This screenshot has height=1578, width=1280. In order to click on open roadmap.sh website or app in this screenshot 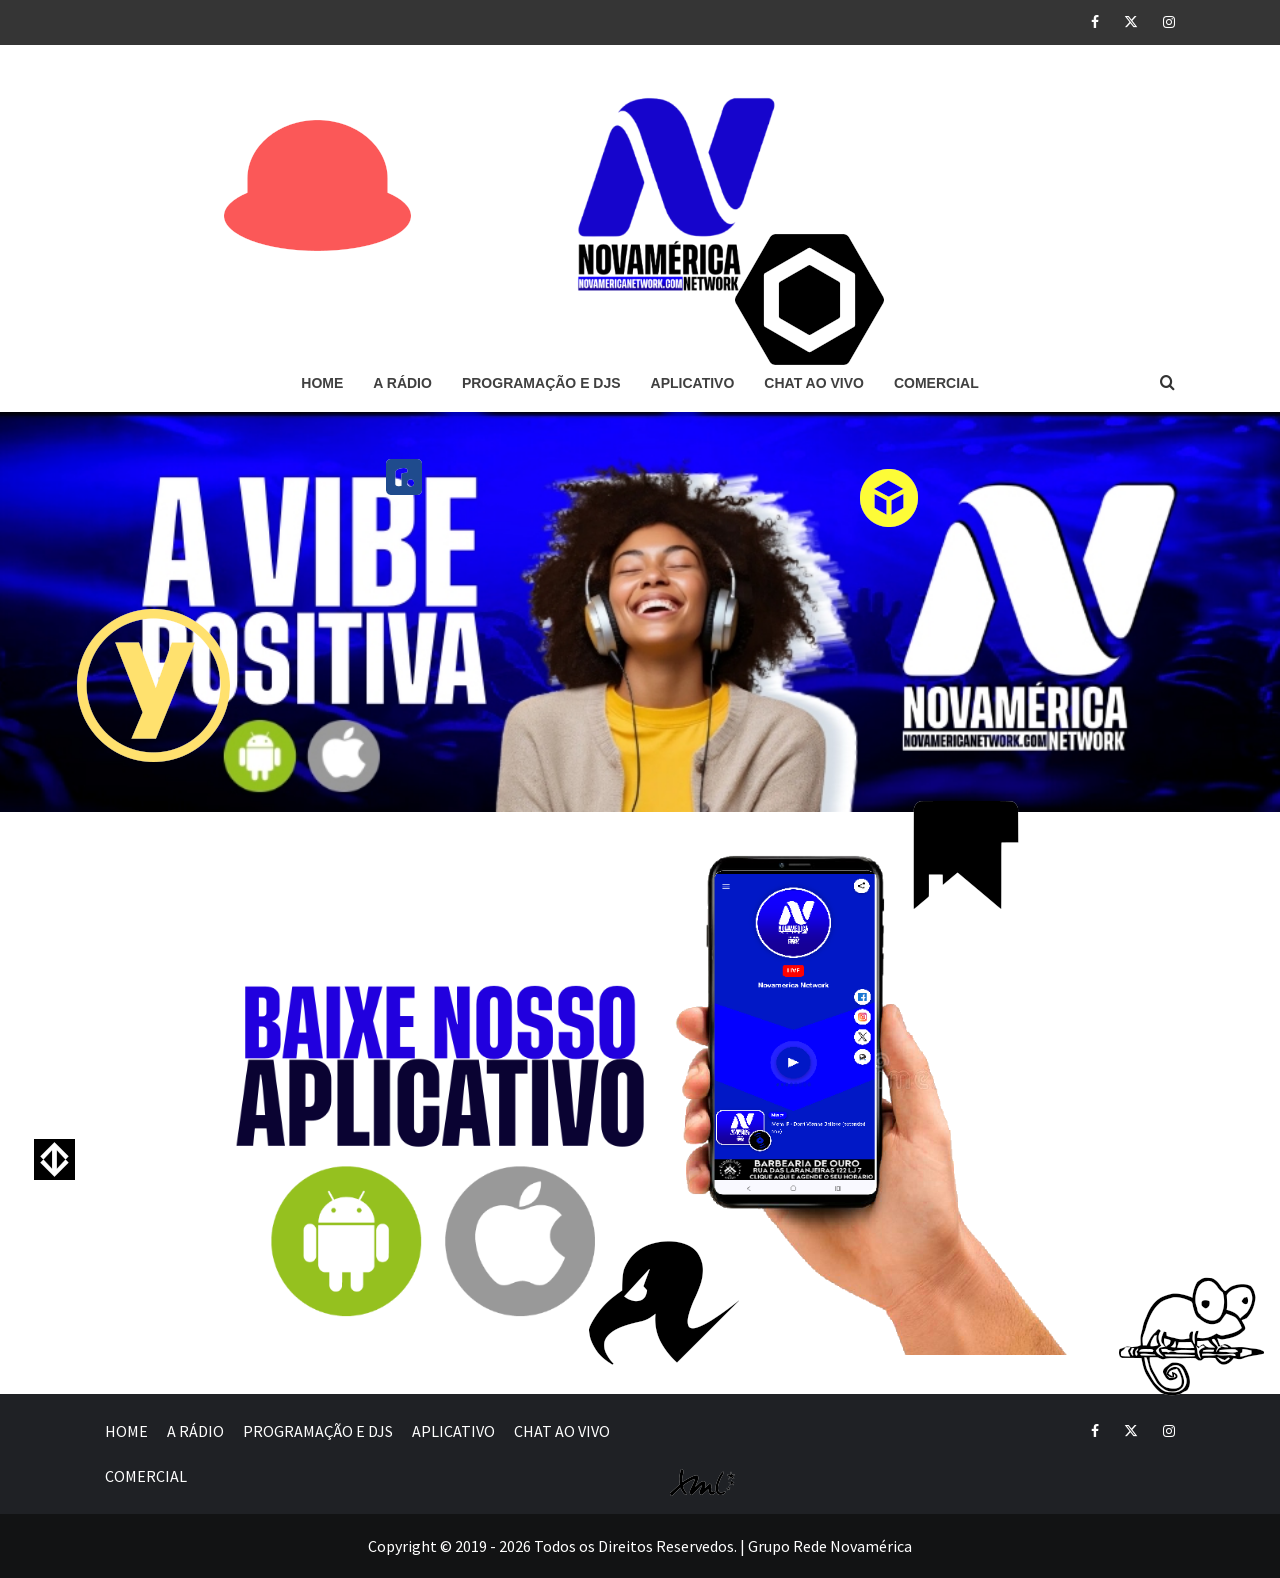, I will do `click(404, 477)`.